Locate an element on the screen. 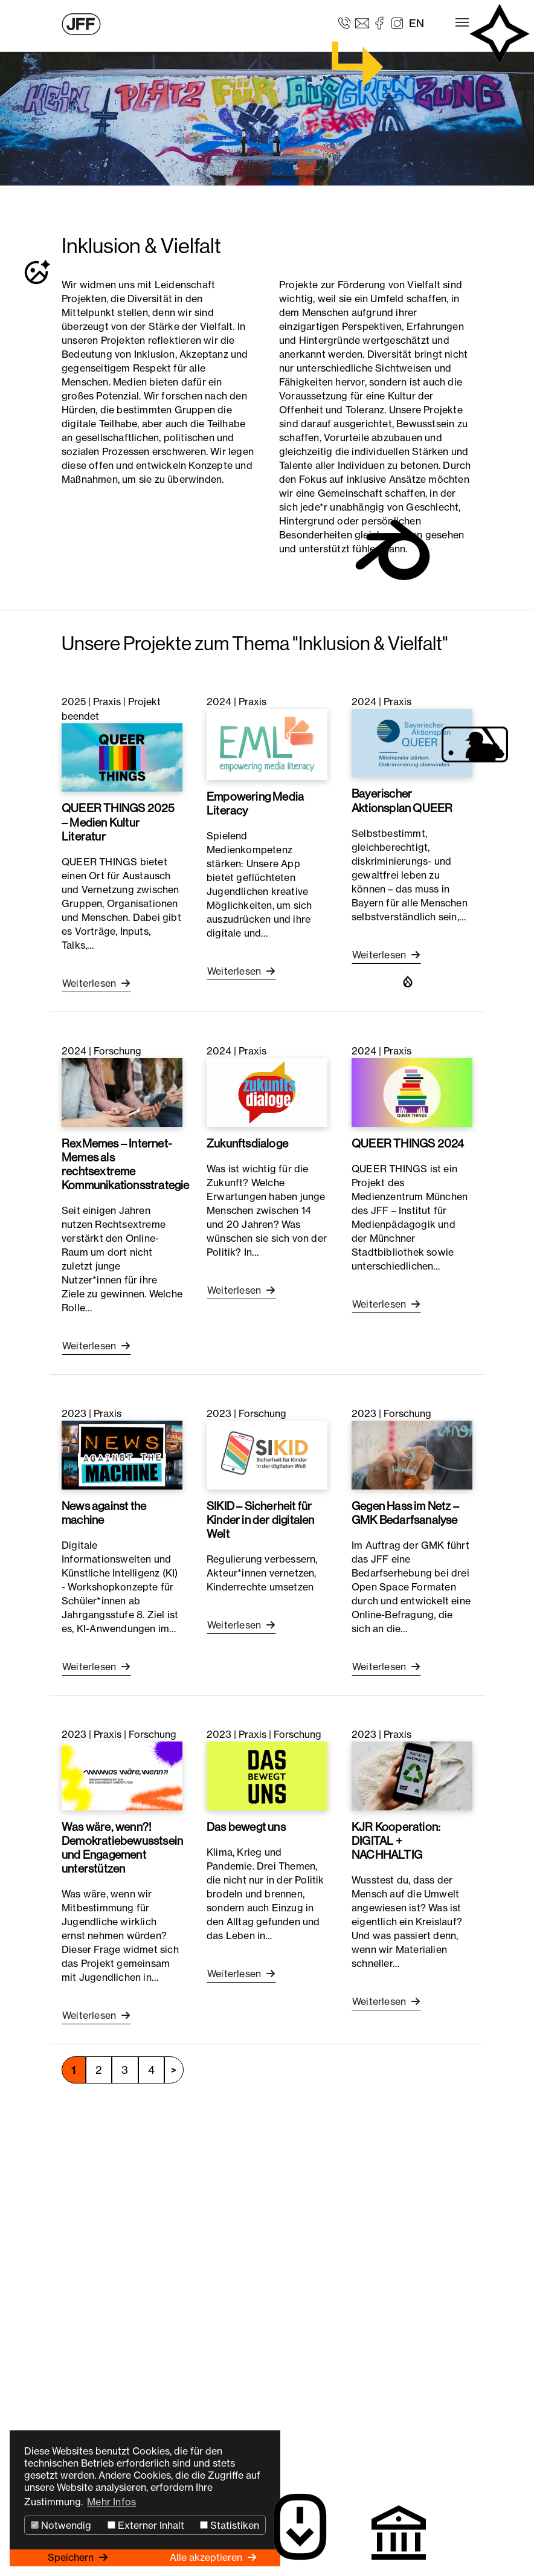  open blender 3D modeling application is located at coordinates (393, 551).